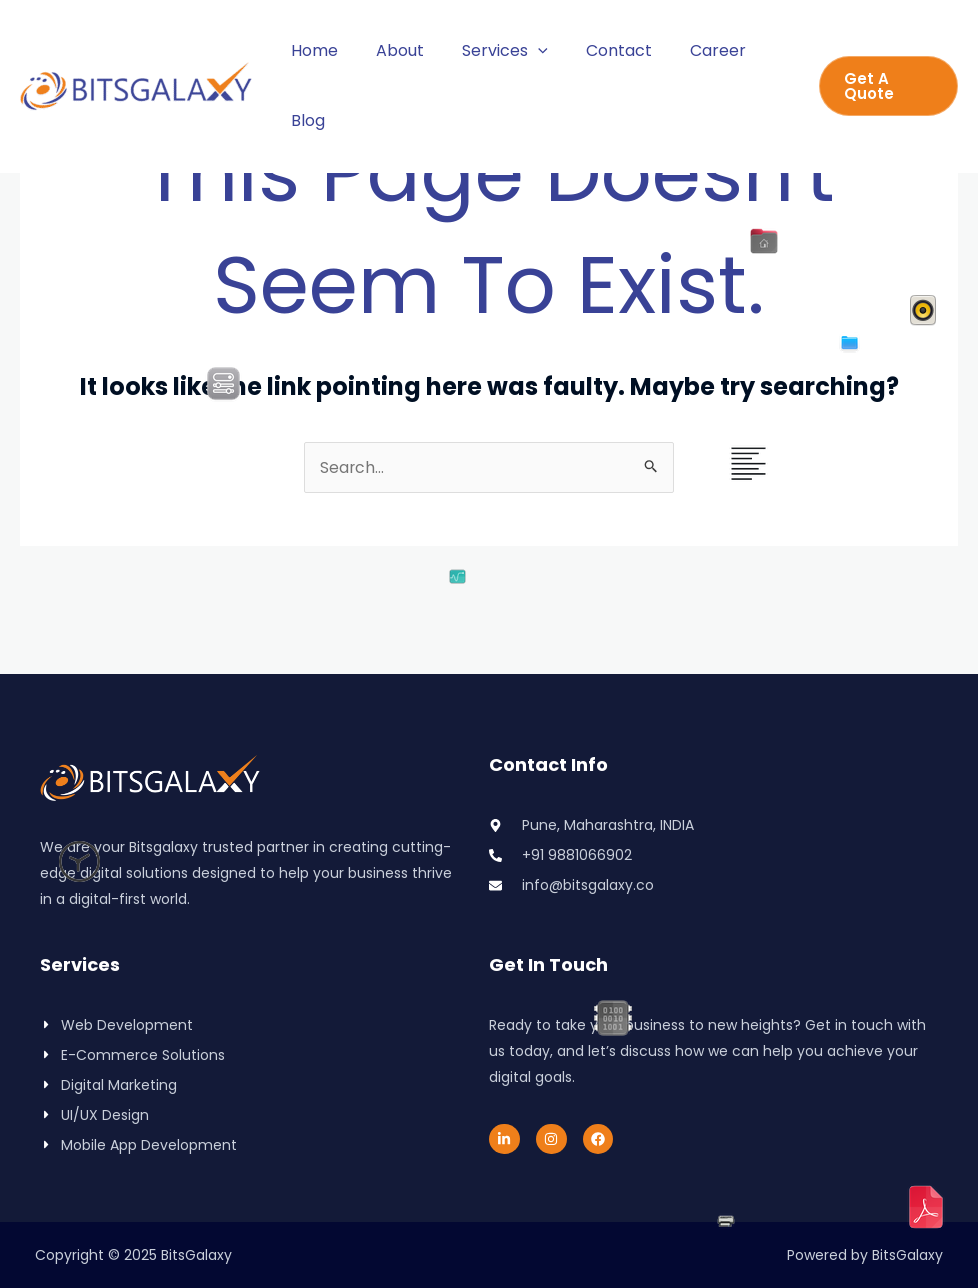  Describe the element at coordinates (748, 464) in the screenshot. I see `align text to the left margin` at that location.